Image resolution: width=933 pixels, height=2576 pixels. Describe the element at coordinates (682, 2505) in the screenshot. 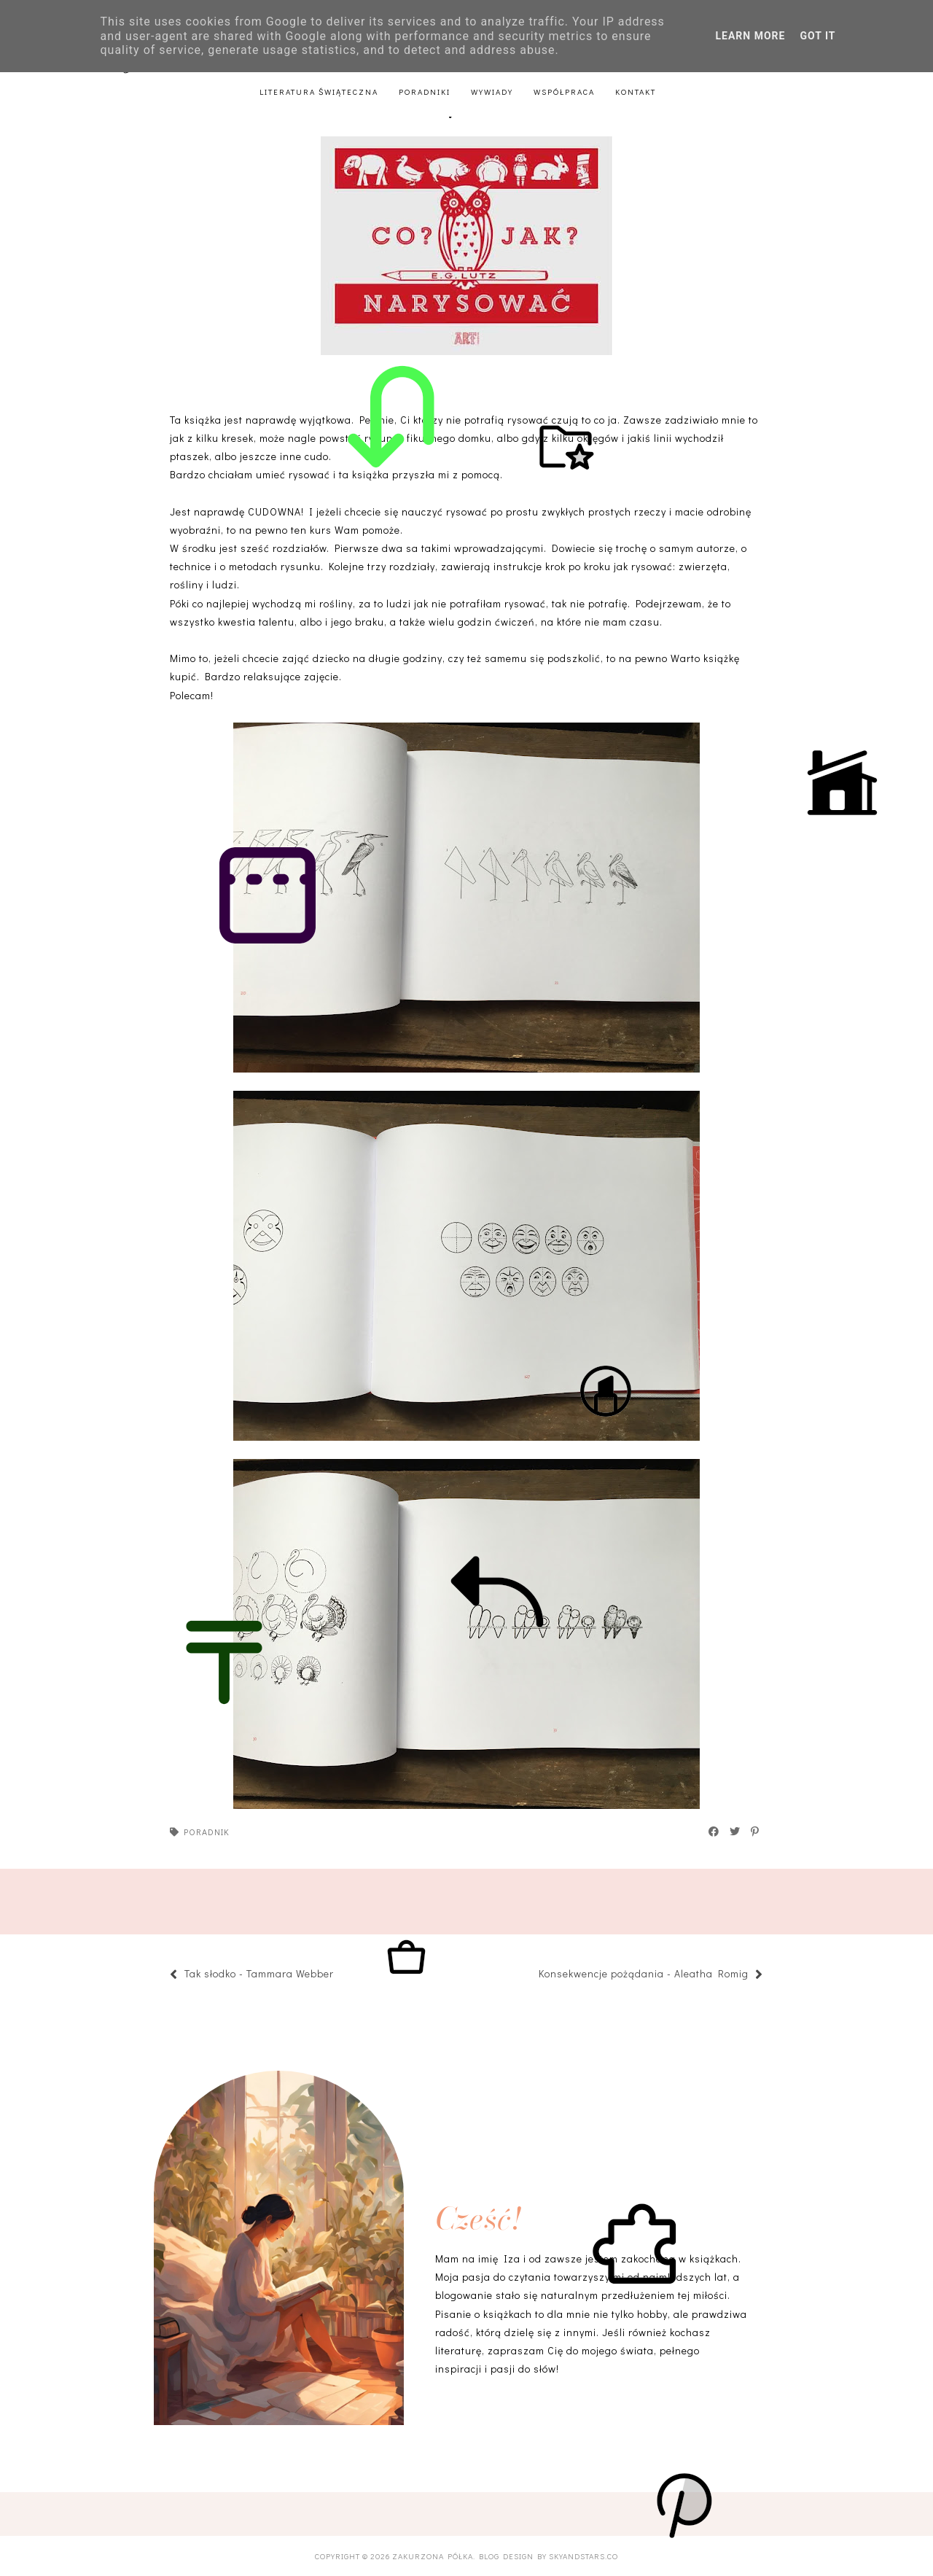

I see `open Pinterest app` at that location.